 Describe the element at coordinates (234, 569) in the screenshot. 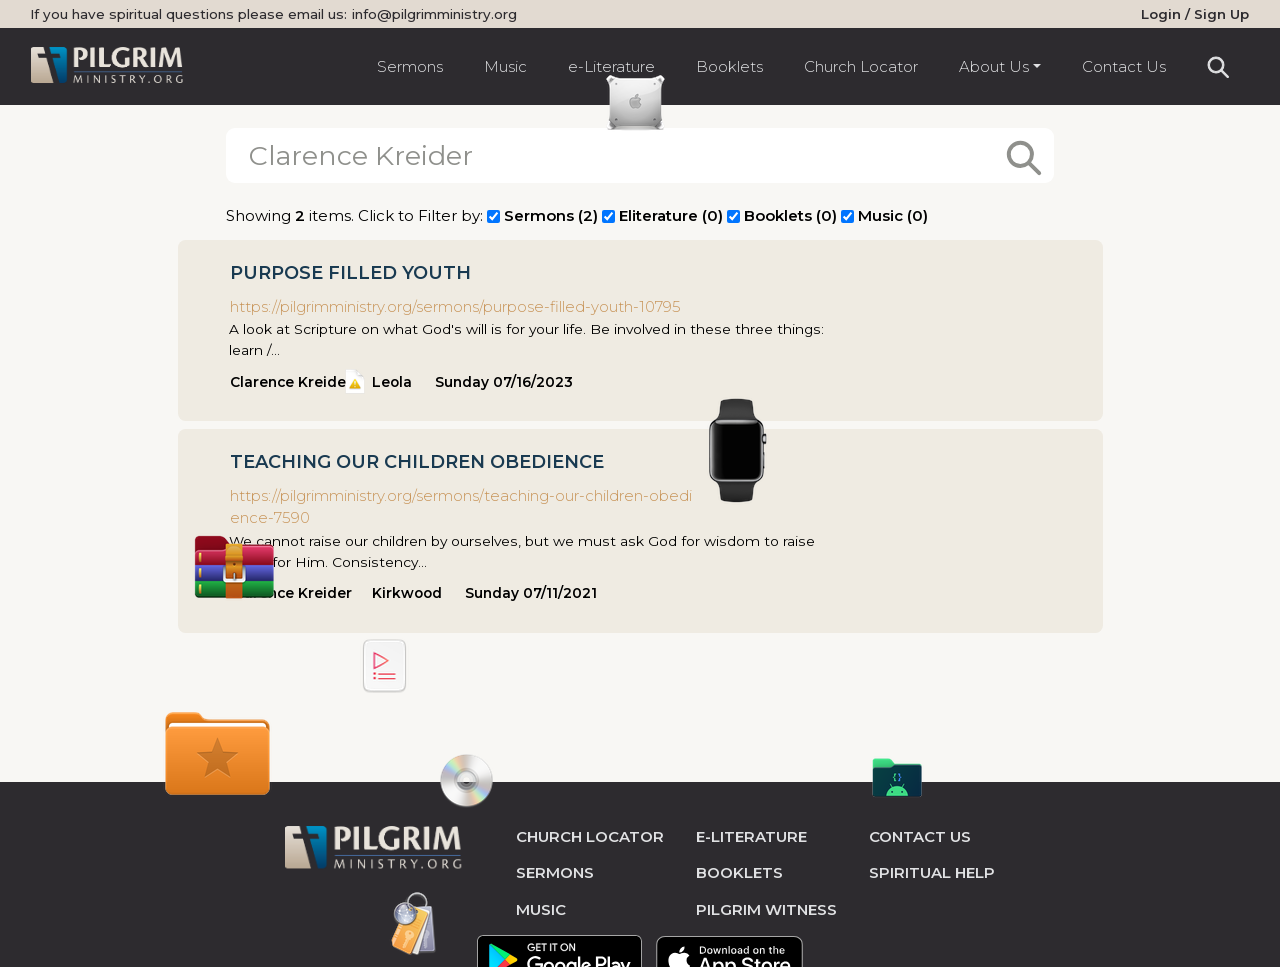

I see `open folder containing WinRAR archives` at that location.